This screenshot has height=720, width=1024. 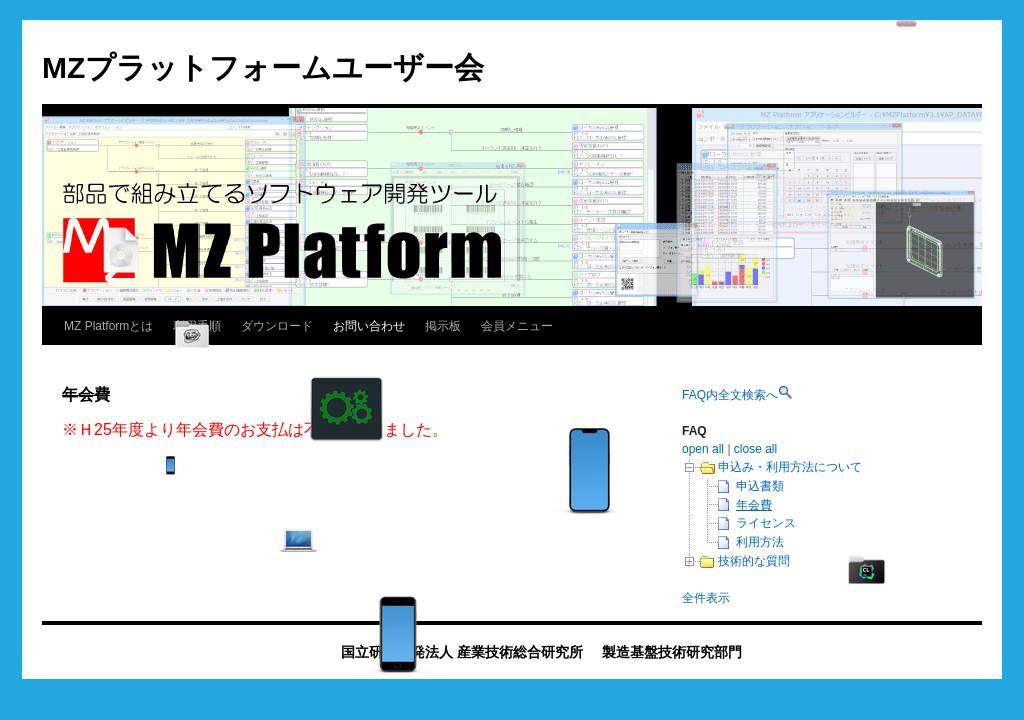 I want to click on indicates a connected iPhone 5c device, so click(x=170, y=465).